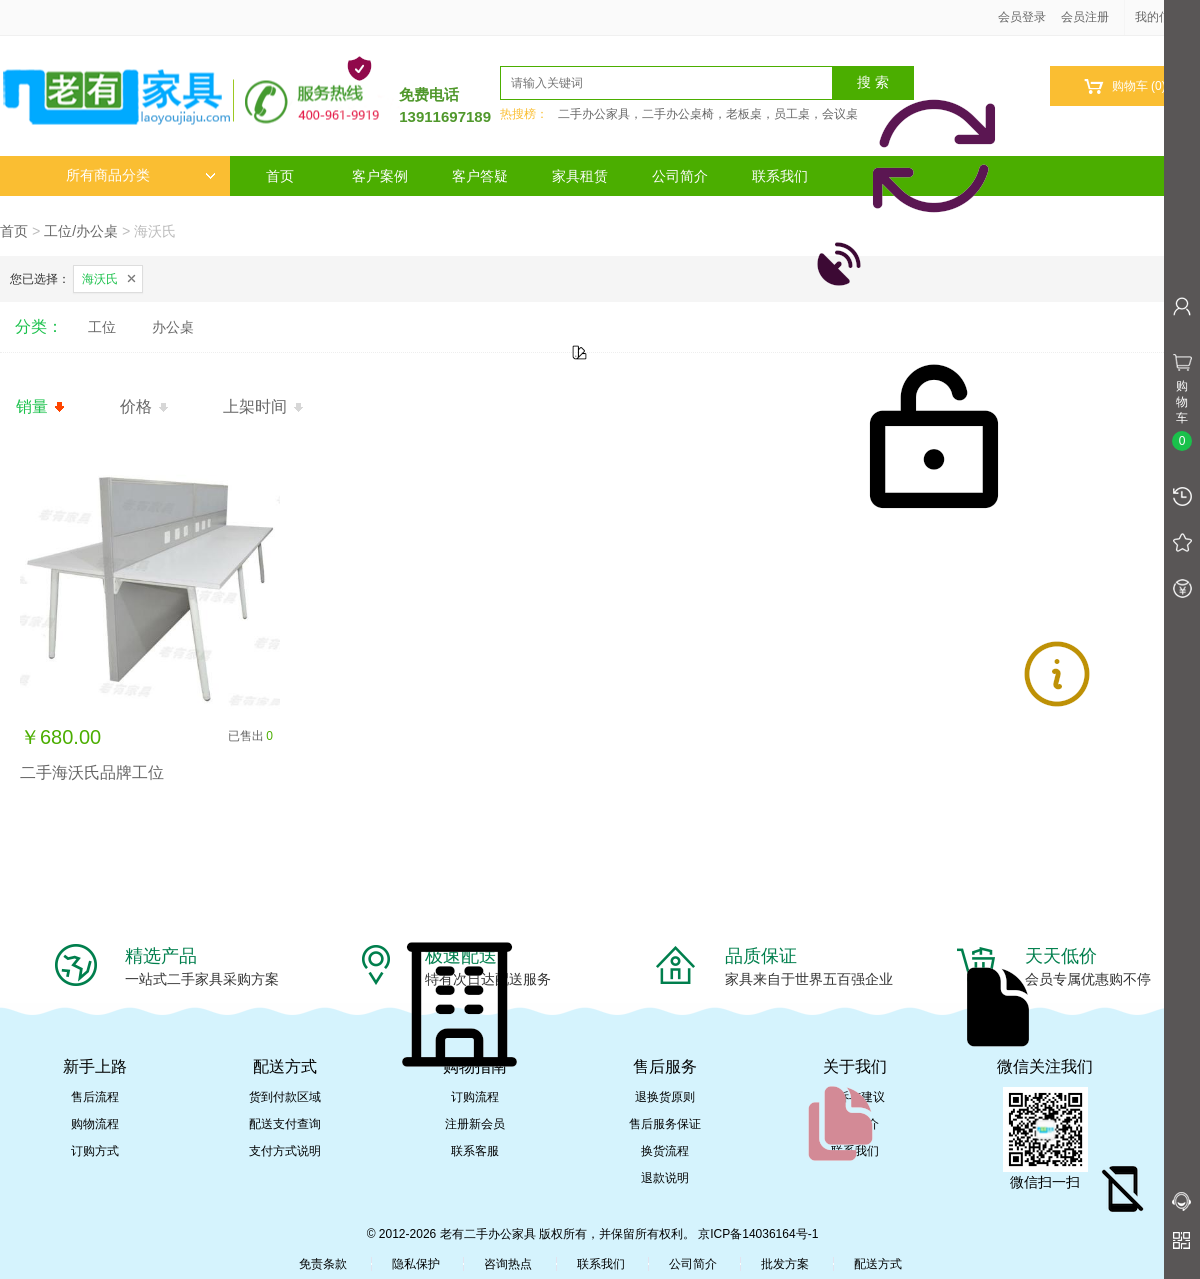 Image resolution: width=1200 pixels, height=1279 pixels. Describe the element at coordinates (839, 264) in the screenshot. I see `access satellite or broadcast settings` at that location.